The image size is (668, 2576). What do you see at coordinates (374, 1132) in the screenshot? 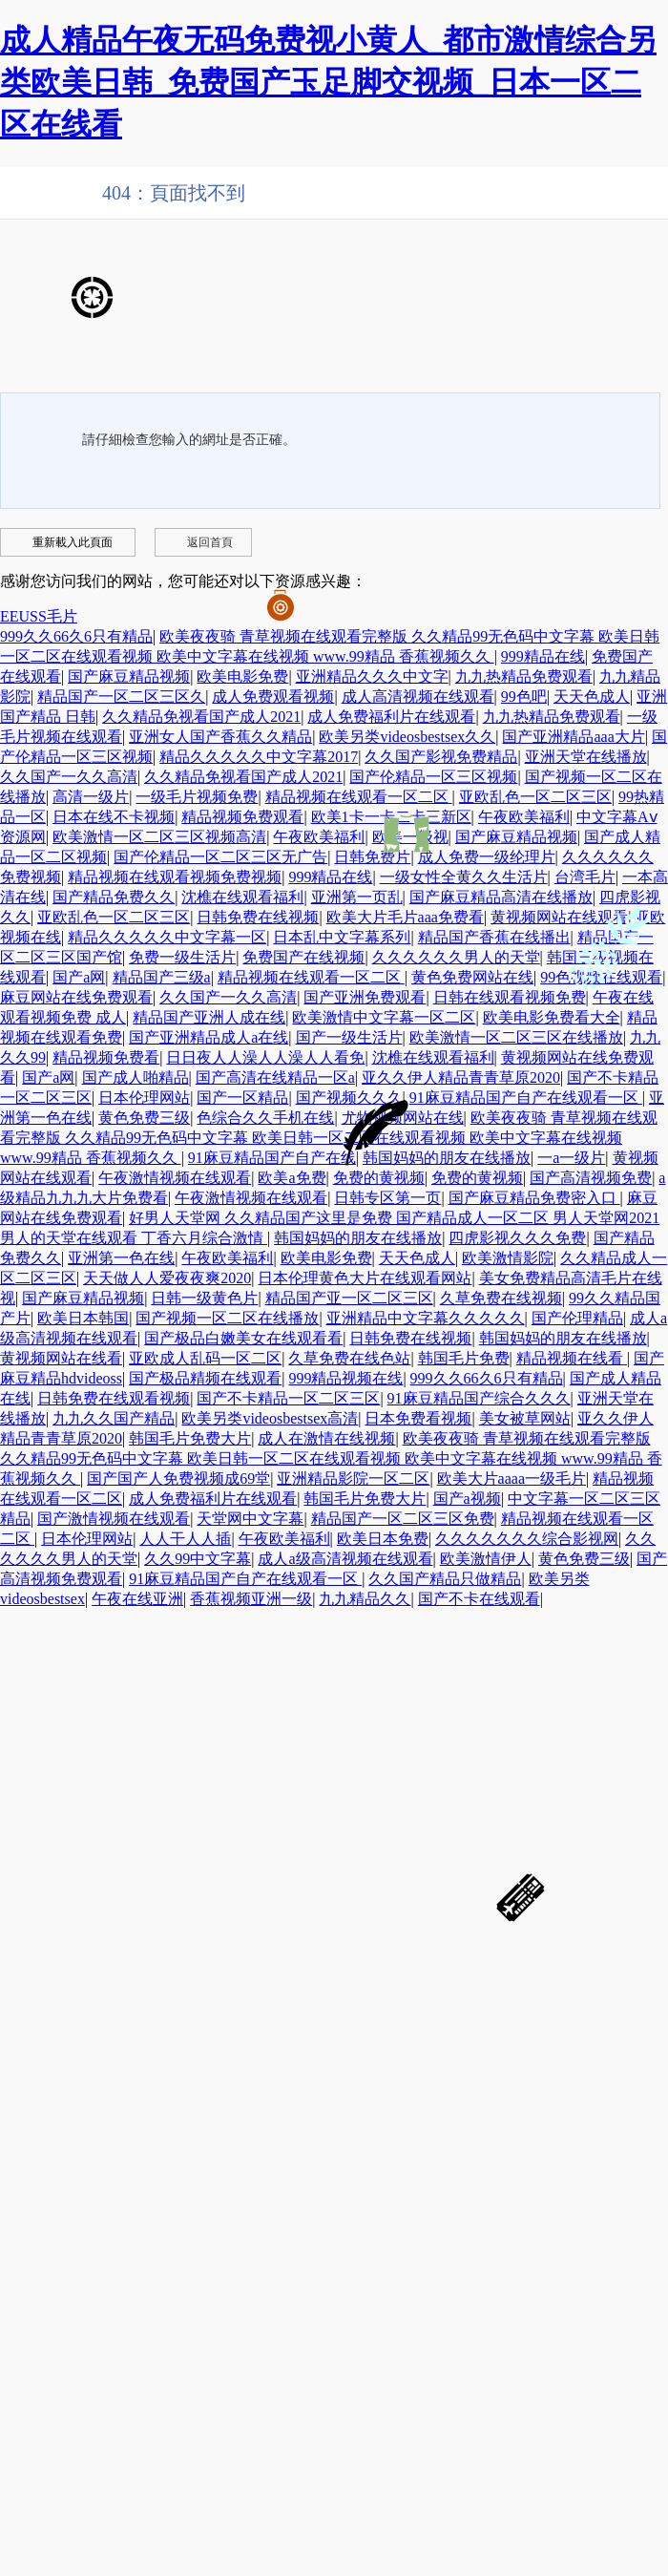
I see `compose a new message or post` at bounding box center [374, 1132].